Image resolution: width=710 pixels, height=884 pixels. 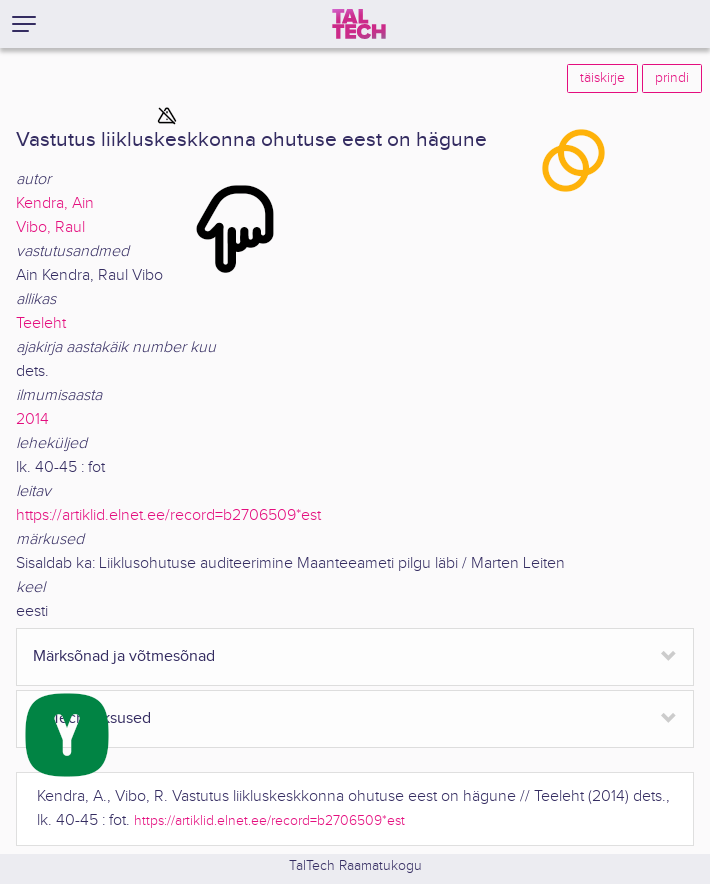 I want to click on represents the letter Y in a menu or keyboard interface, so click(x=67, y=735).